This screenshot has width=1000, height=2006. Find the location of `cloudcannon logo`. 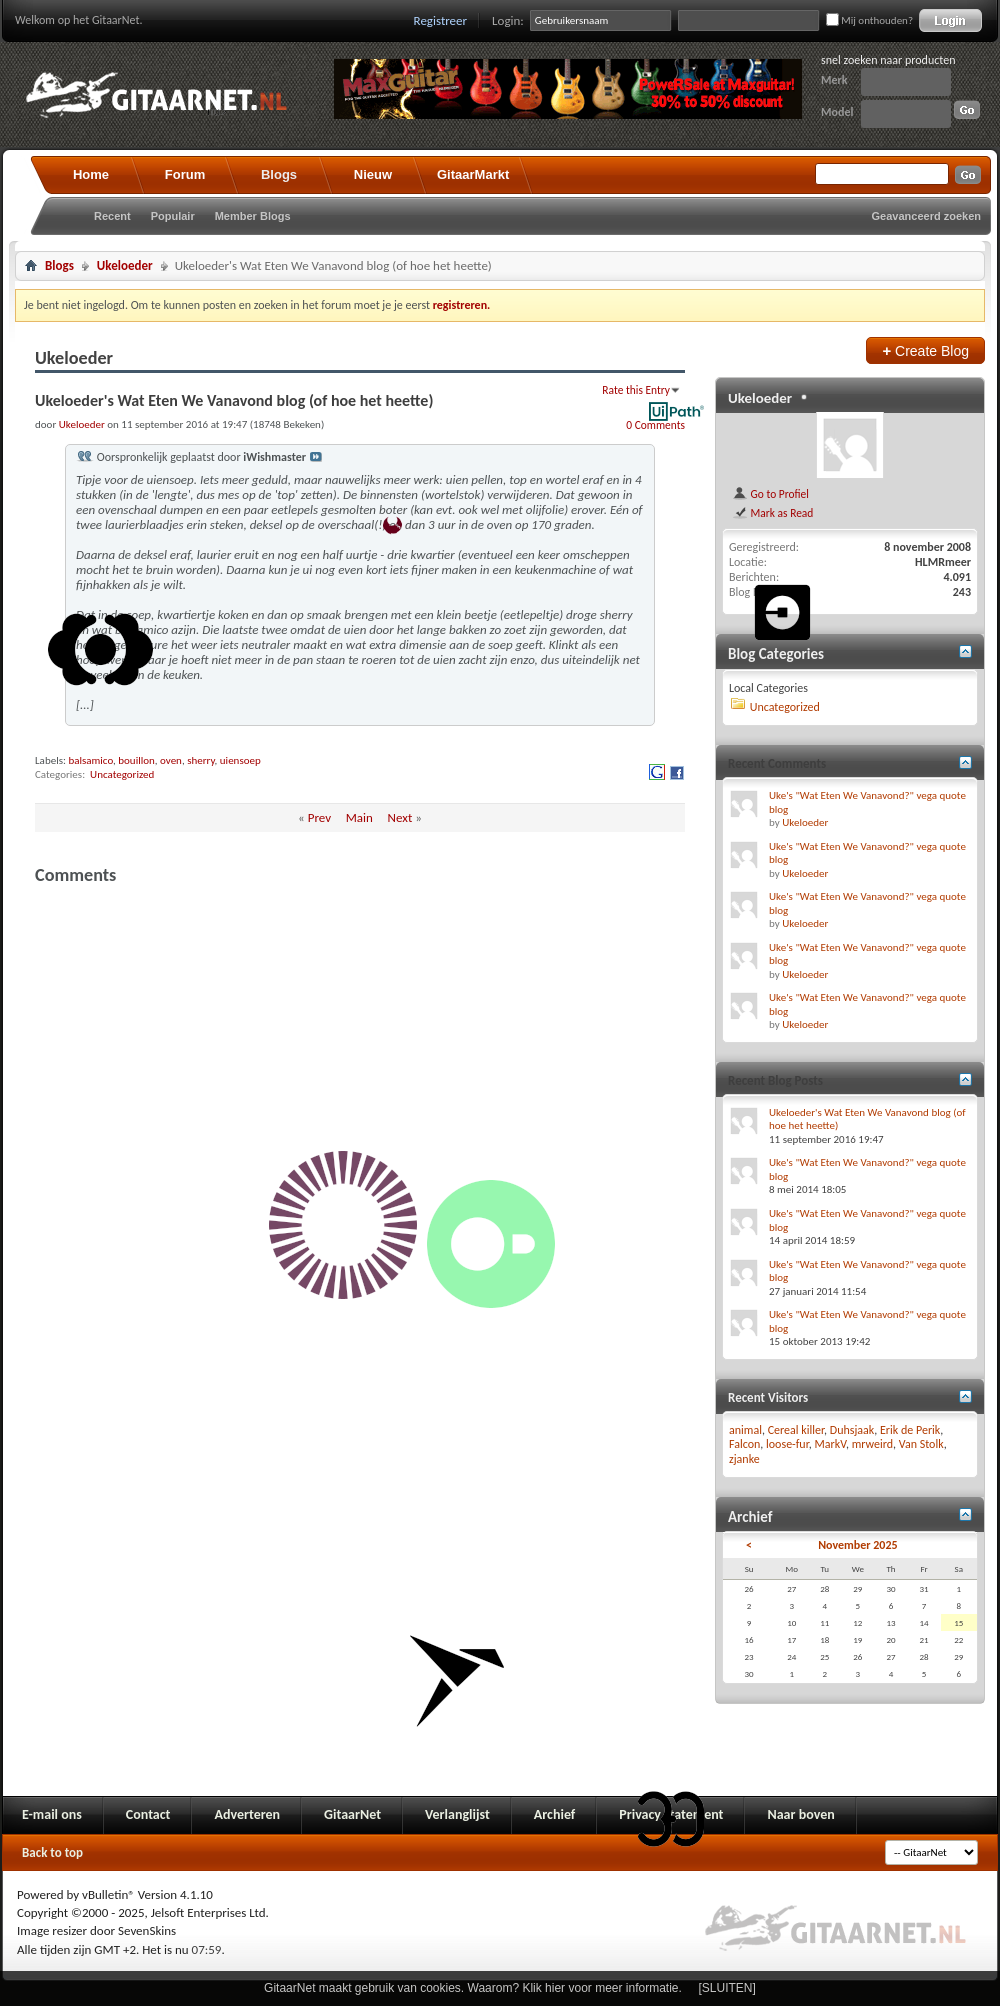

cloudcannon logo is located at coordinates (100, 649).